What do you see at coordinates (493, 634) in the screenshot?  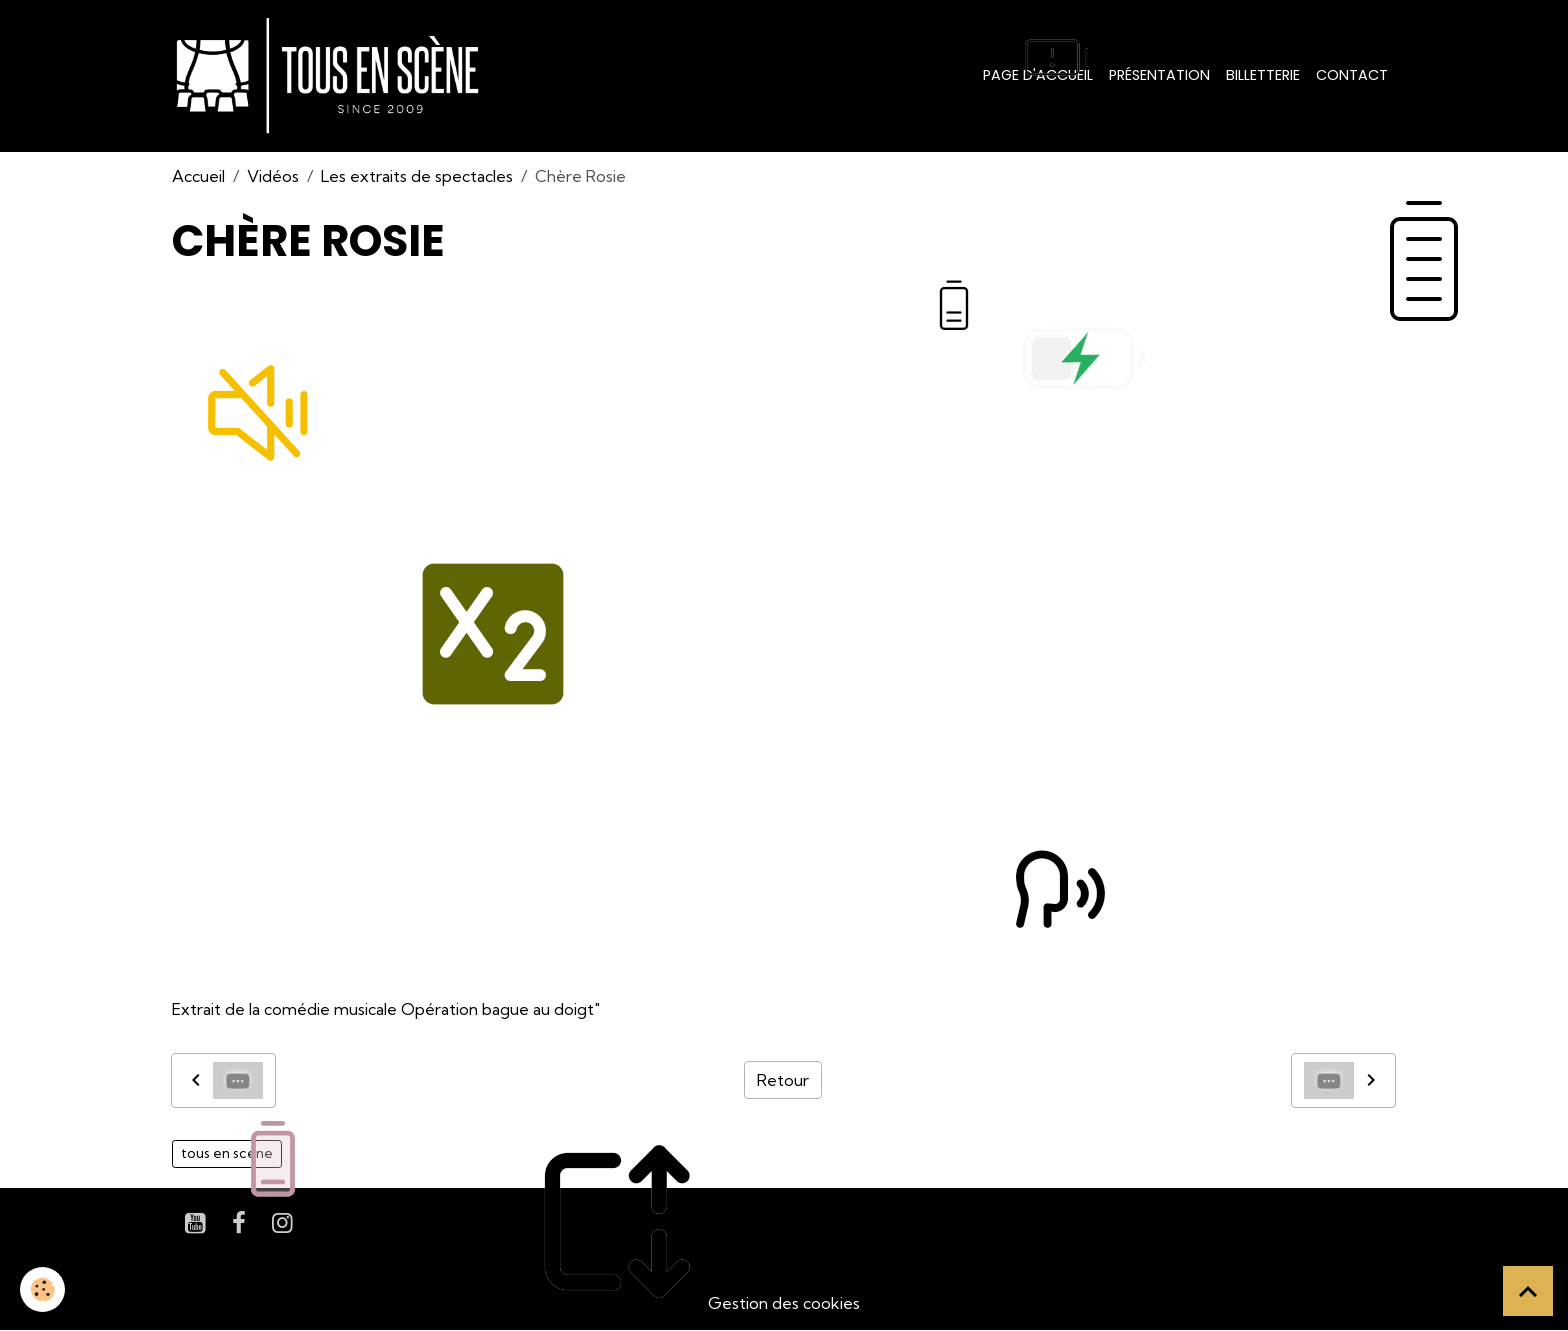 I see `format text as subscript` at bounding box center [493, 634].